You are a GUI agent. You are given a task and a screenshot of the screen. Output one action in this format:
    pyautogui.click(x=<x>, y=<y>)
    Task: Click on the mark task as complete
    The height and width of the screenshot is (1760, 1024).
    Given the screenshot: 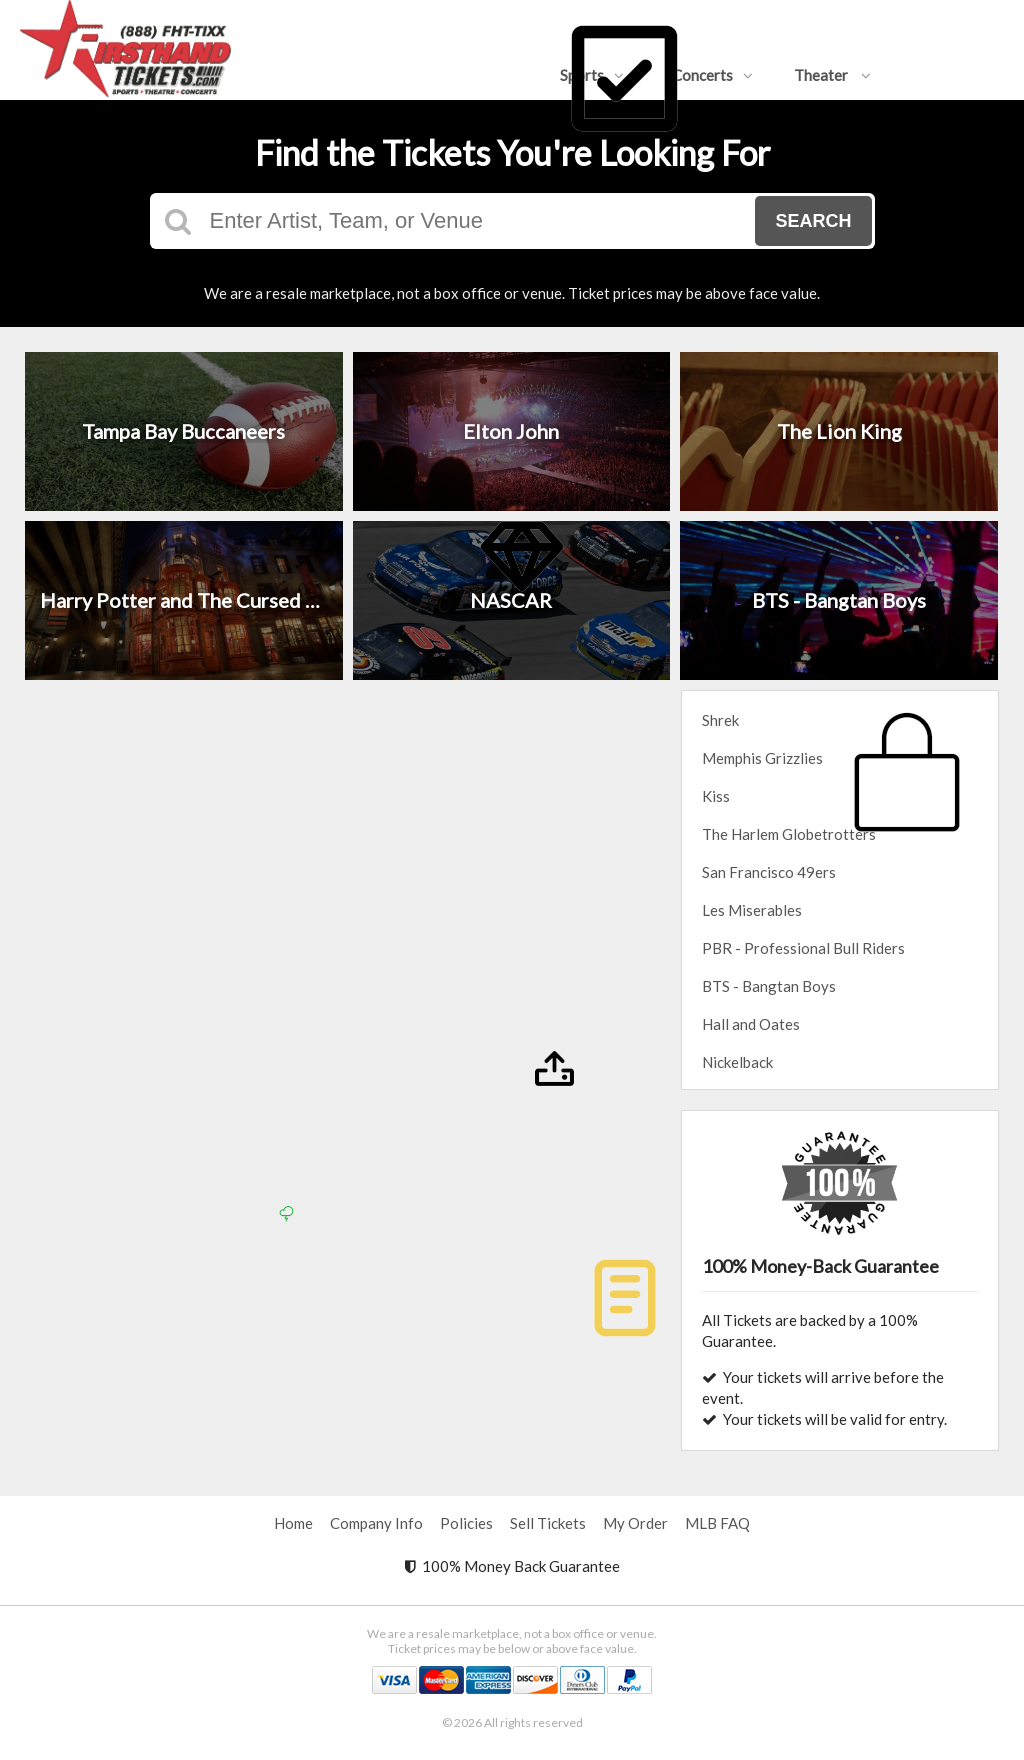 What is the action you would take?
    pyautogui.click(x=624, y=78)
    